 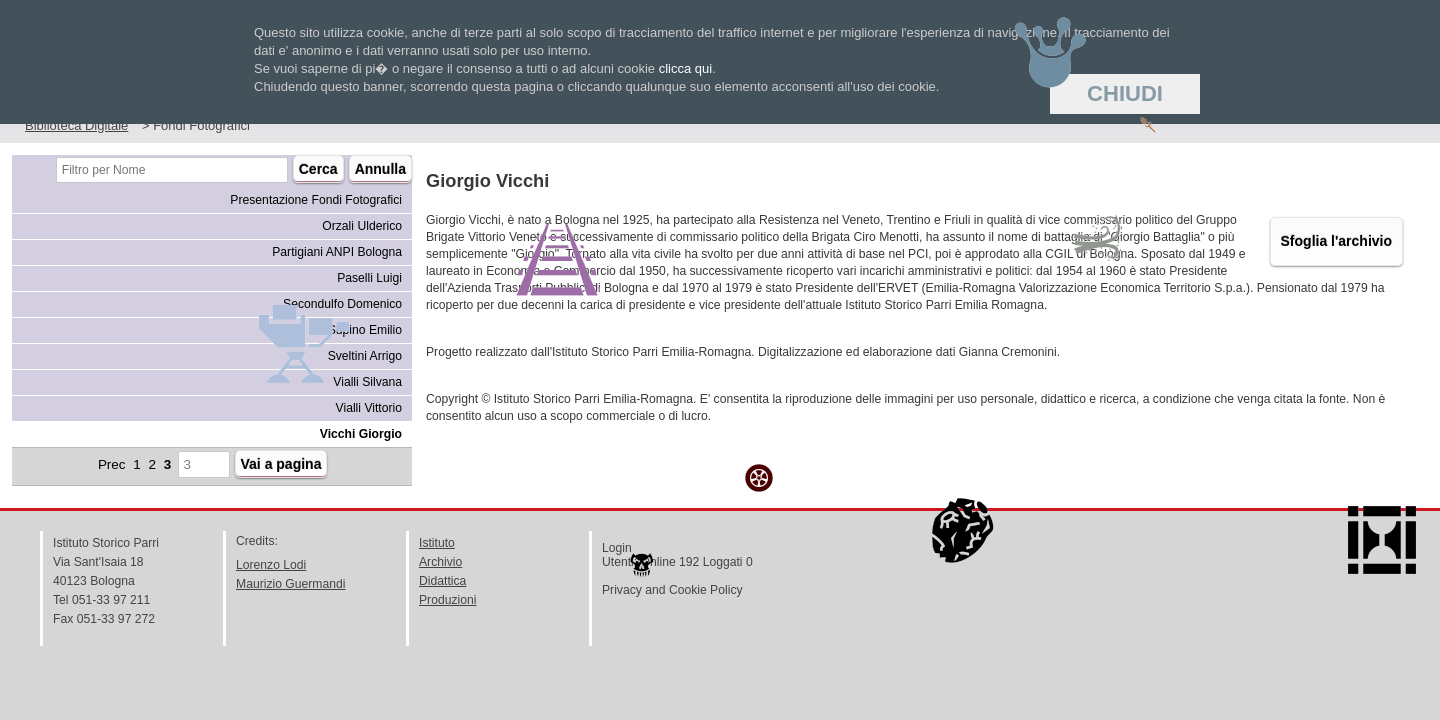 I want to click on indicates sandstorm or dust storm weather condition, so click(x=1098, y=238).